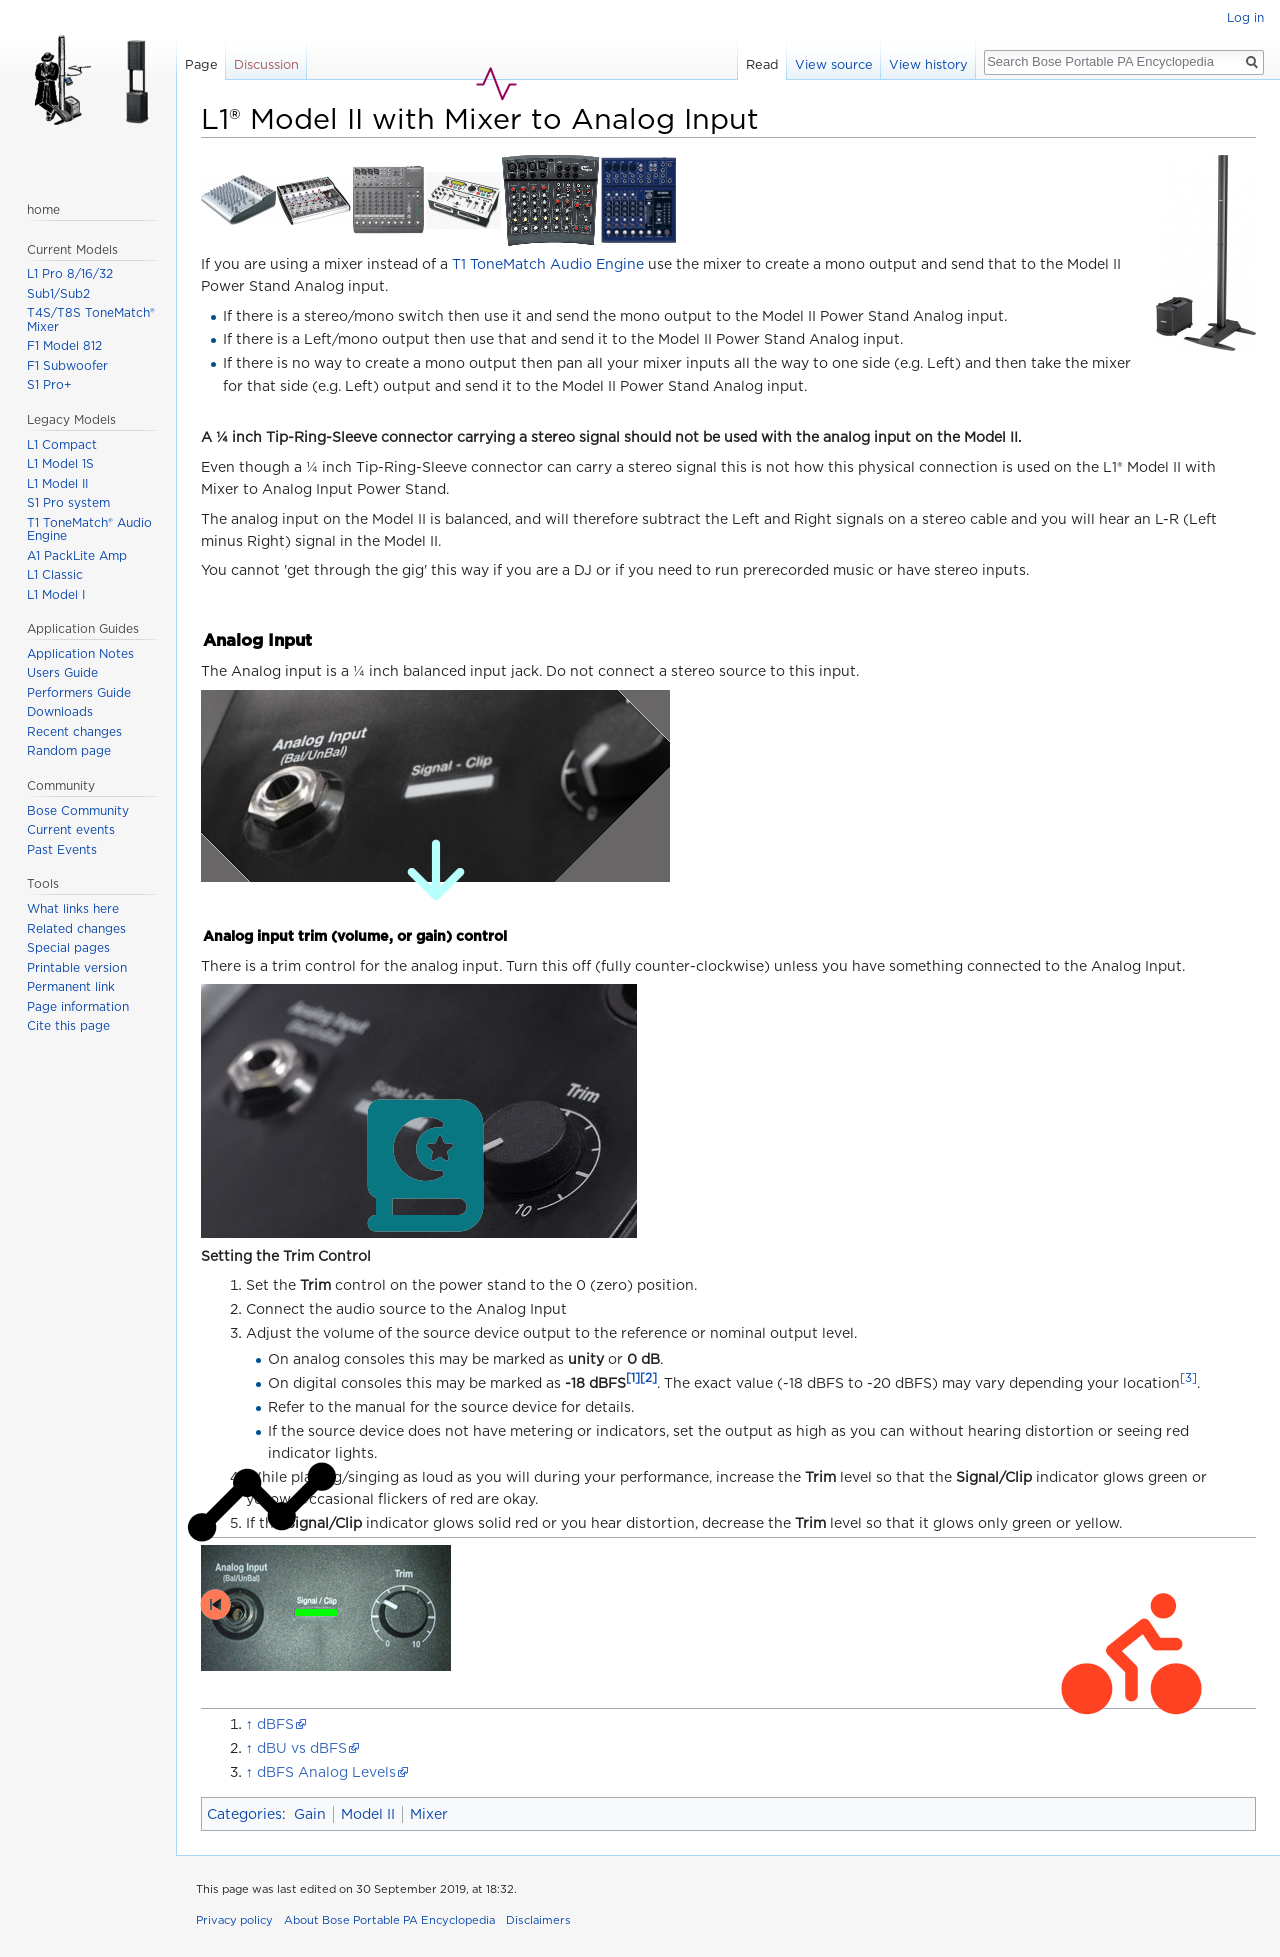 The image size is (1280, 1957). Describe the element at coordinates (425, 1165) in the screenshot. I see `access quran or islamic religious text` at that location.